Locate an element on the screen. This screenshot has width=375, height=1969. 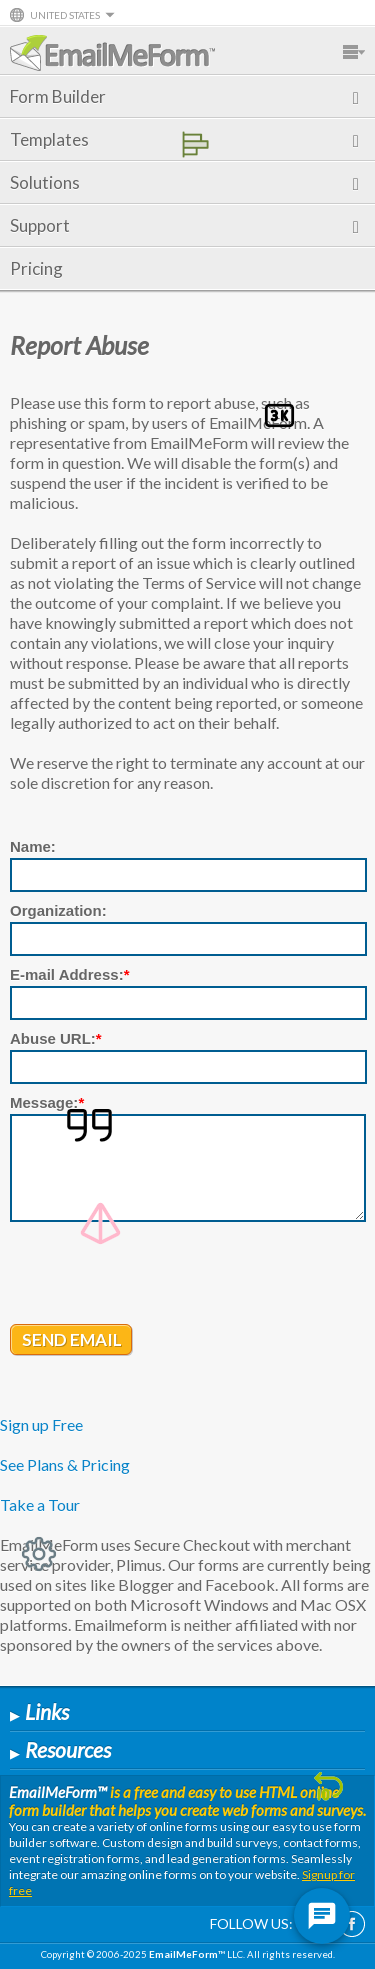
indicates 3K video resolution quality is located at coordinates (279, 415).